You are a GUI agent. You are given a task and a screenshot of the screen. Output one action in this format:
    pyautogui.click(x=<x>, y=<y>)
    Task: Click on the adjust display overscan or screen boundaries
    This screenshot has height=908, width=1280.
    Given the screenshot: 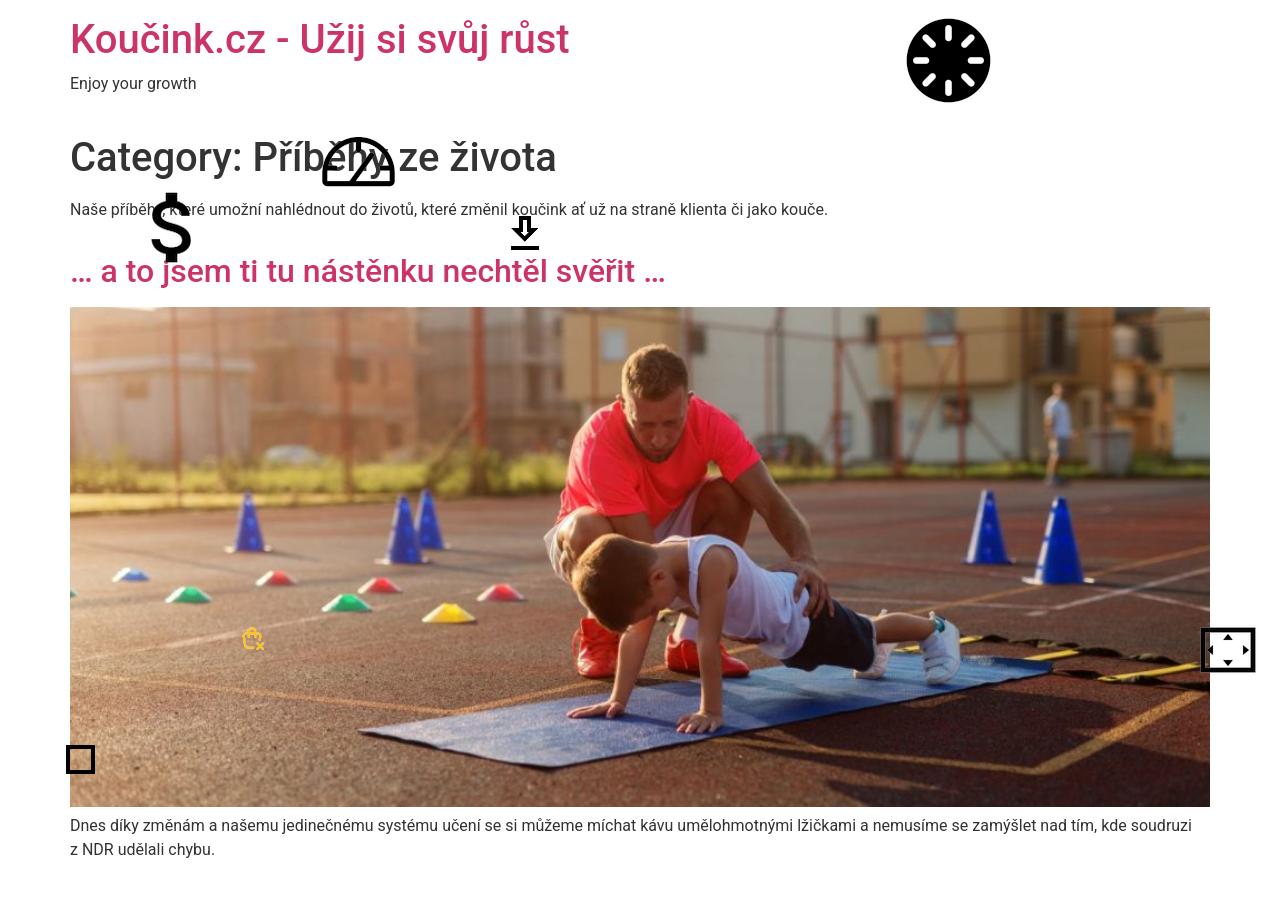 What is the action you would take?
    pyautogui.click(x=1228, y=650)
    